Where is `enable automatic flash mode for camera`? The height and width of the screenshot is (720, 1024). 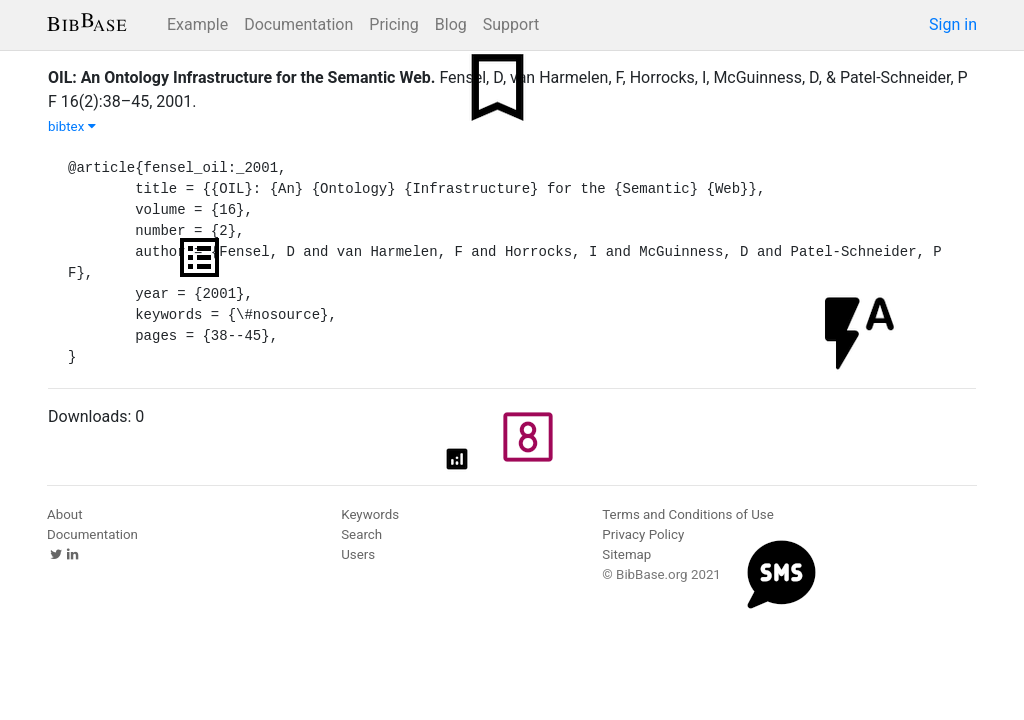 enable automatic flash mode for camera is located at coordinates (858, 334).